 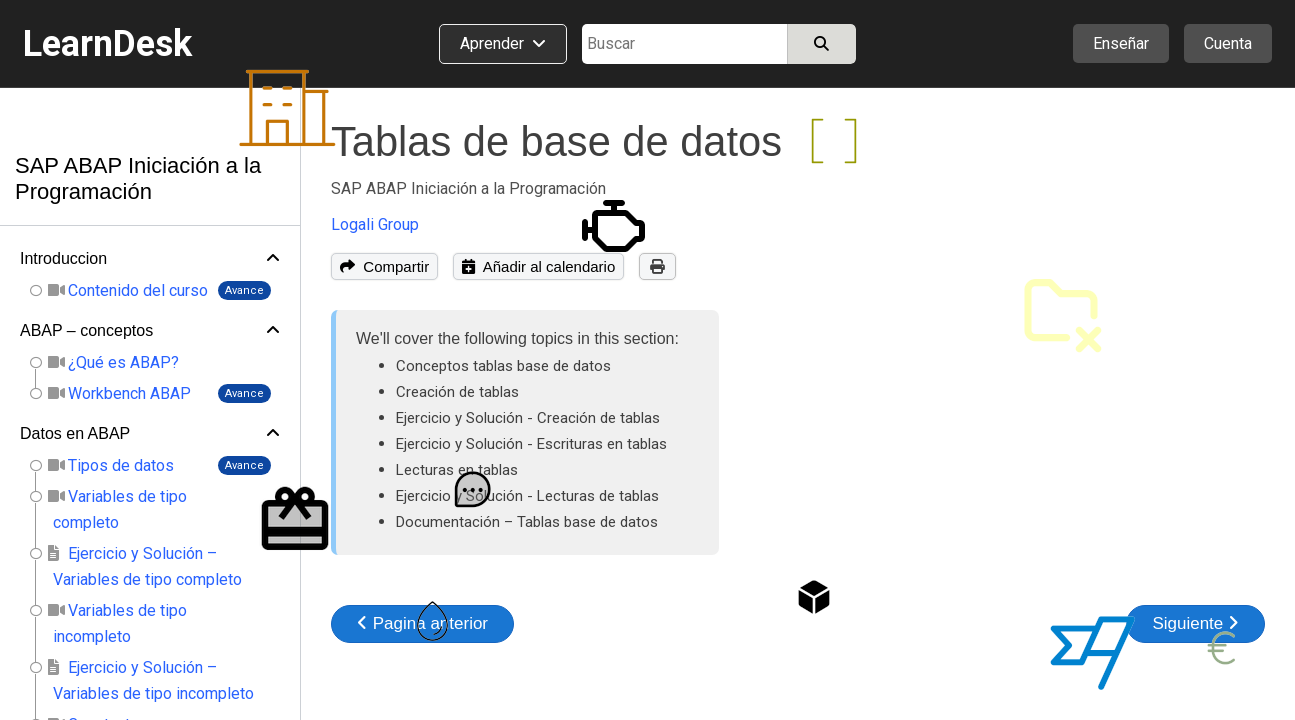 What do you see at coordinates (1224, 648) in the screenshot?
I see `view prices in euros` at bounding box center [1224, 648].